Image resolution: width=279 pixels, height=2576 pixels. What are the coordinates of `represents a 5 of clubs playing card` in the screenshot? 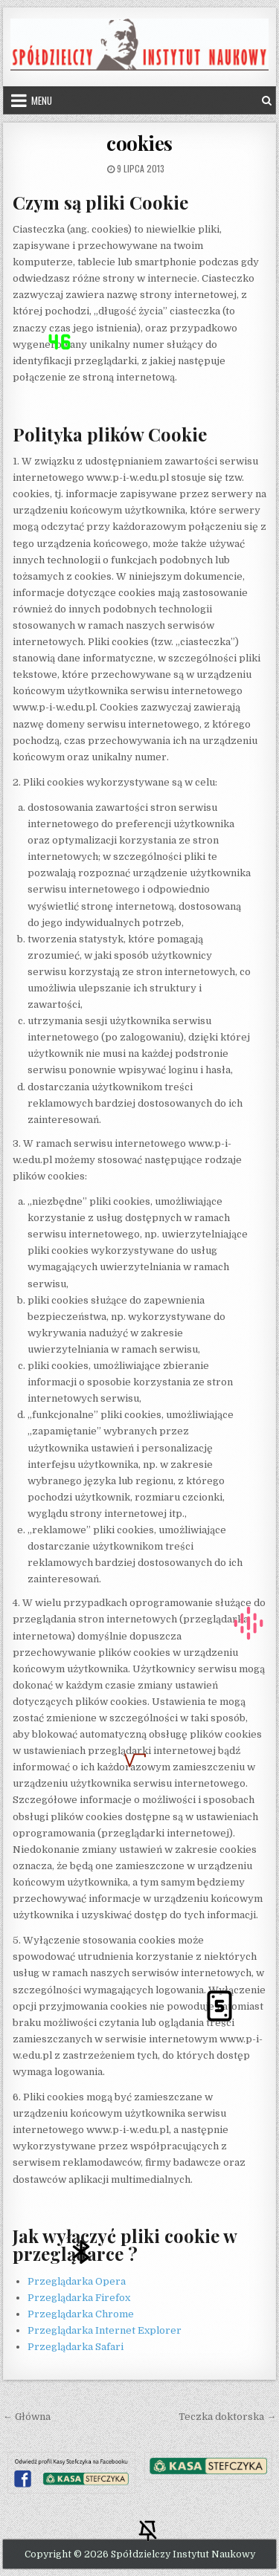 It's located at (219, 2006).